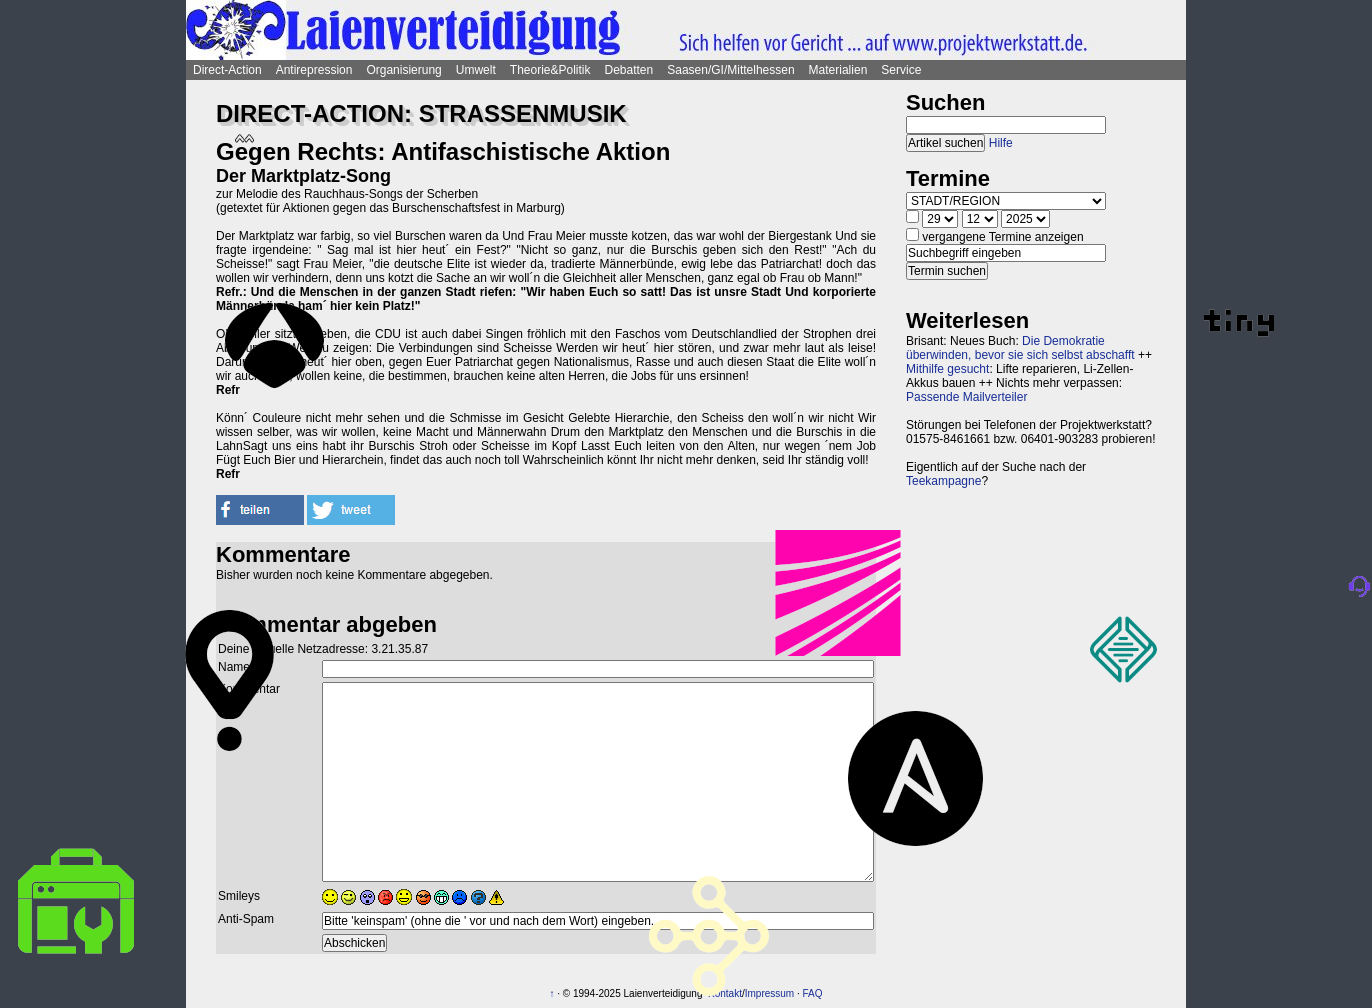 This screenshot has height=1008, width=1372. Describe the element at coordinates (274, 345) in the screenshot. I see `open the Antena 3 app` at that location.